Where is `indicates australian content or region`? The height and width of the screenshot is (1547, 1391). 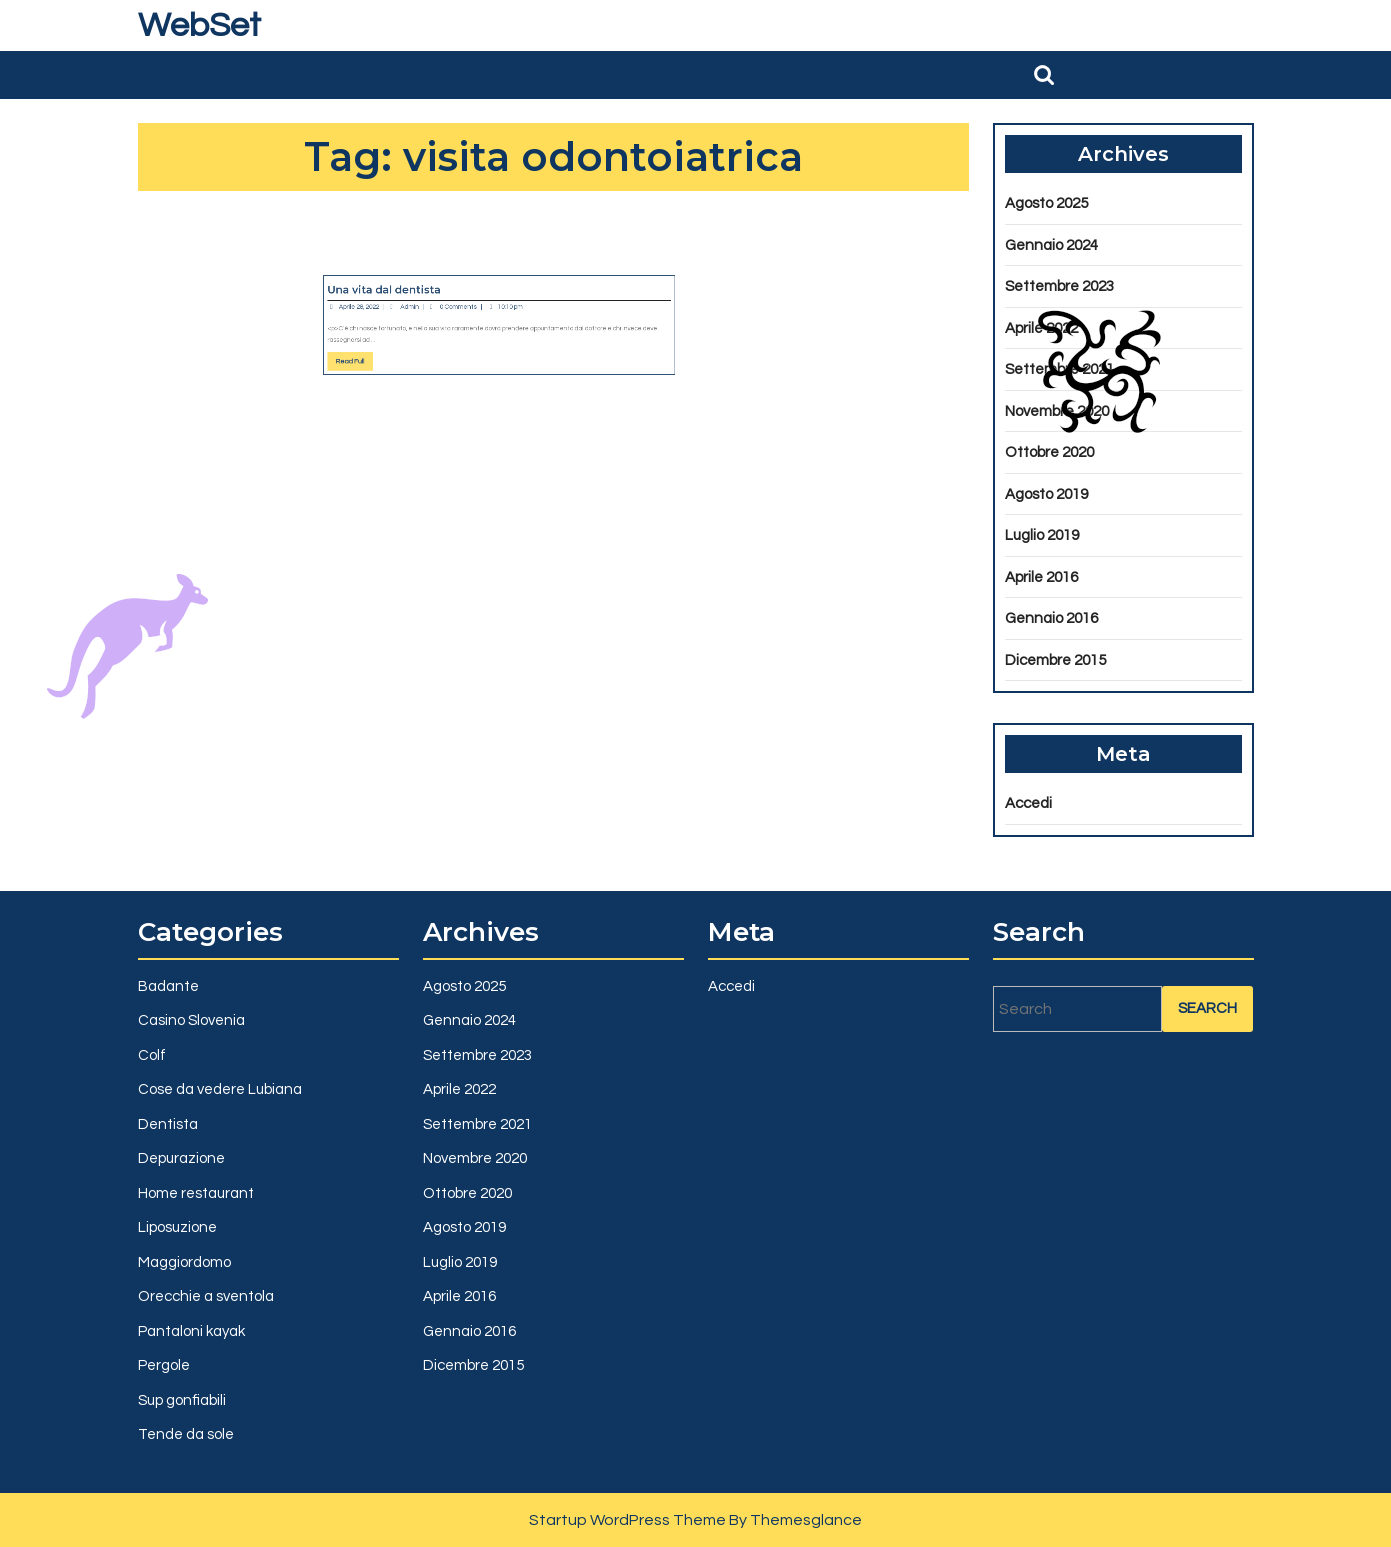 indicates australian content or region is located at coordinates (127, 646).